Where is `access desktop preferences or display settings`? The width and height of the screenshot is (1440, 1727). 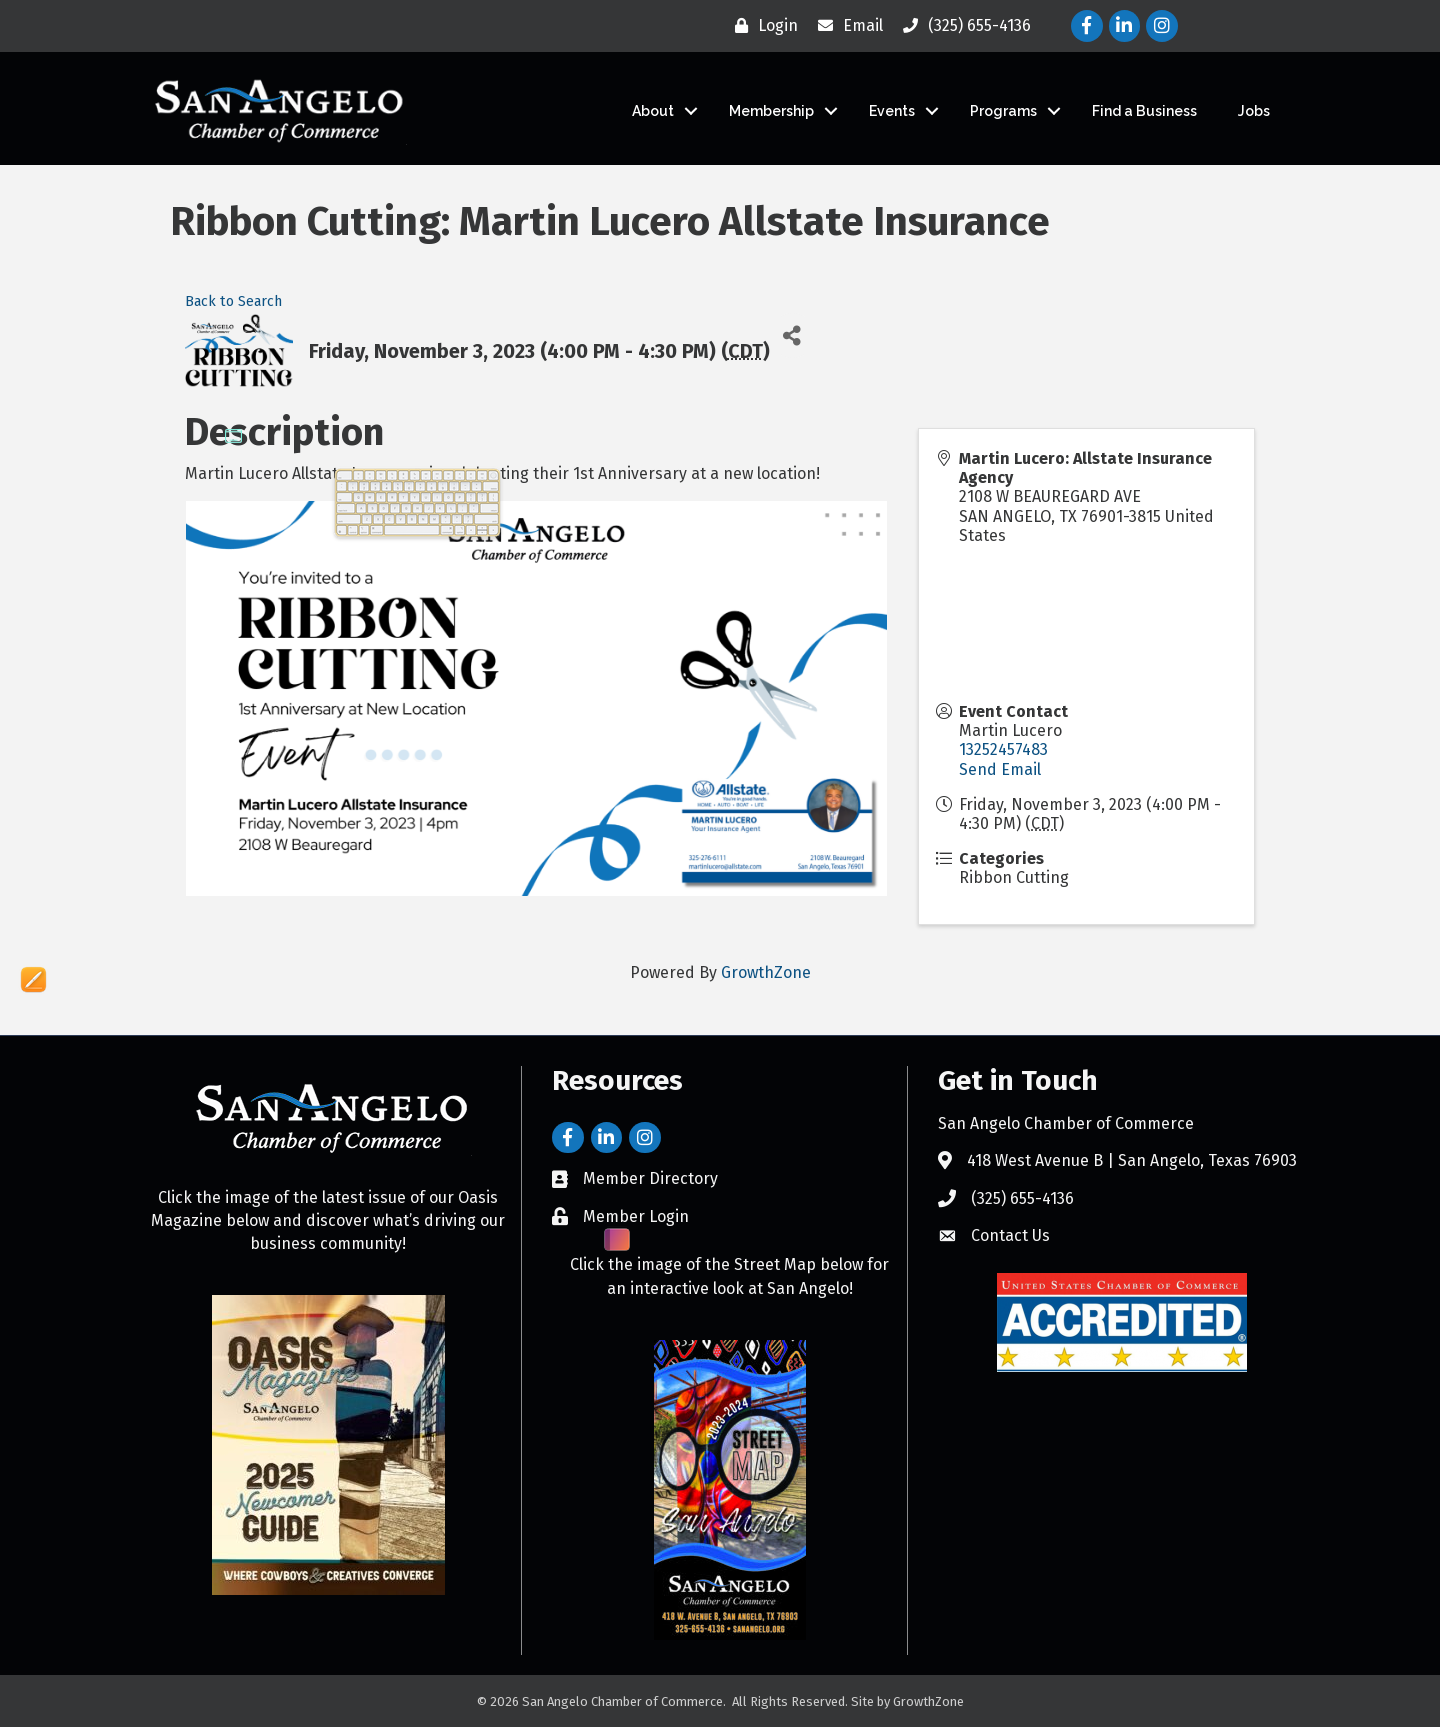 access desktop preferences or display settings is located at coordinates (233, 436).